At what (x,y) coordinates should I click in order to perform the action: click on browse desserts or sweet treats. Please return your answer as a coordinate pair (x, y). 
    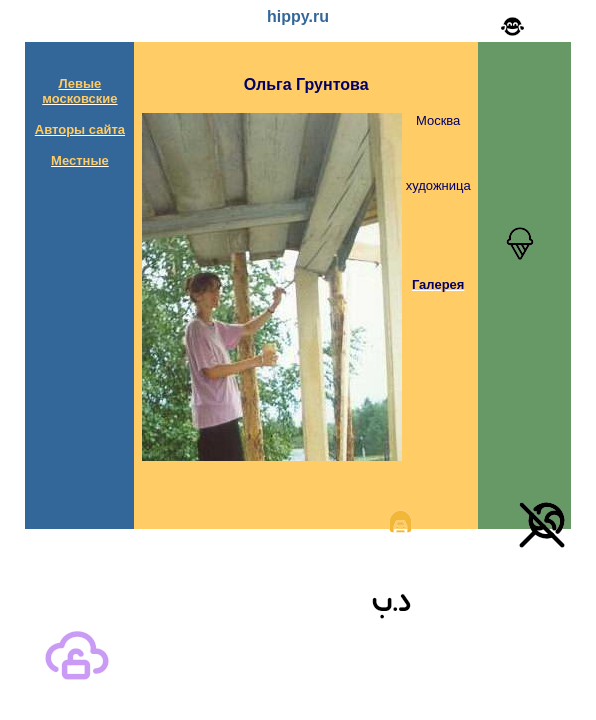
    Looking at the image, I should click on (520, 243).